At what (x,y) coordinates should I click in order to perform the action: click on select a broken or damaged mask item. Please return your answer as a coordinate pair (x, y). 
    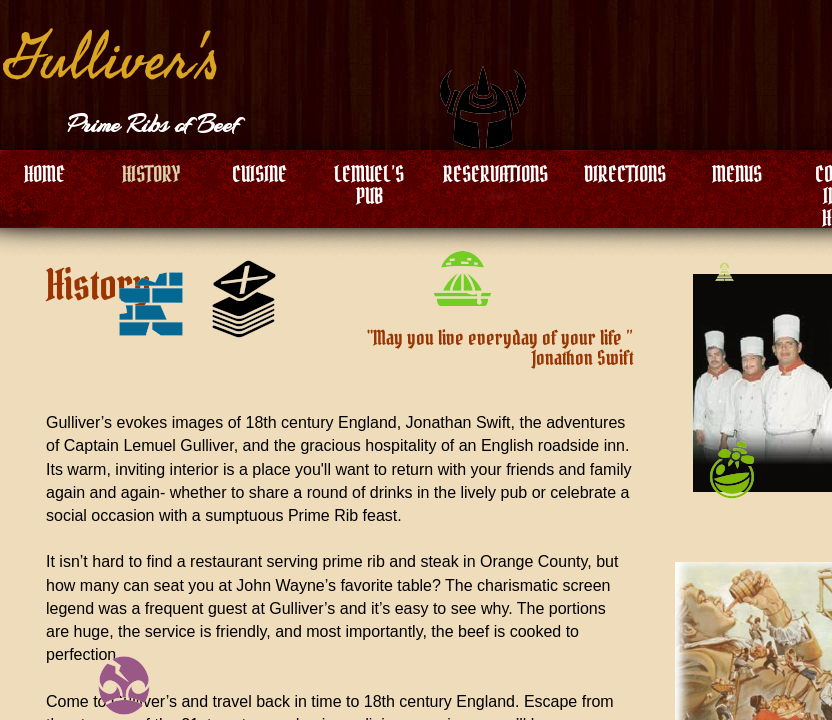
    Looking at the image, I should click on (124, 685).